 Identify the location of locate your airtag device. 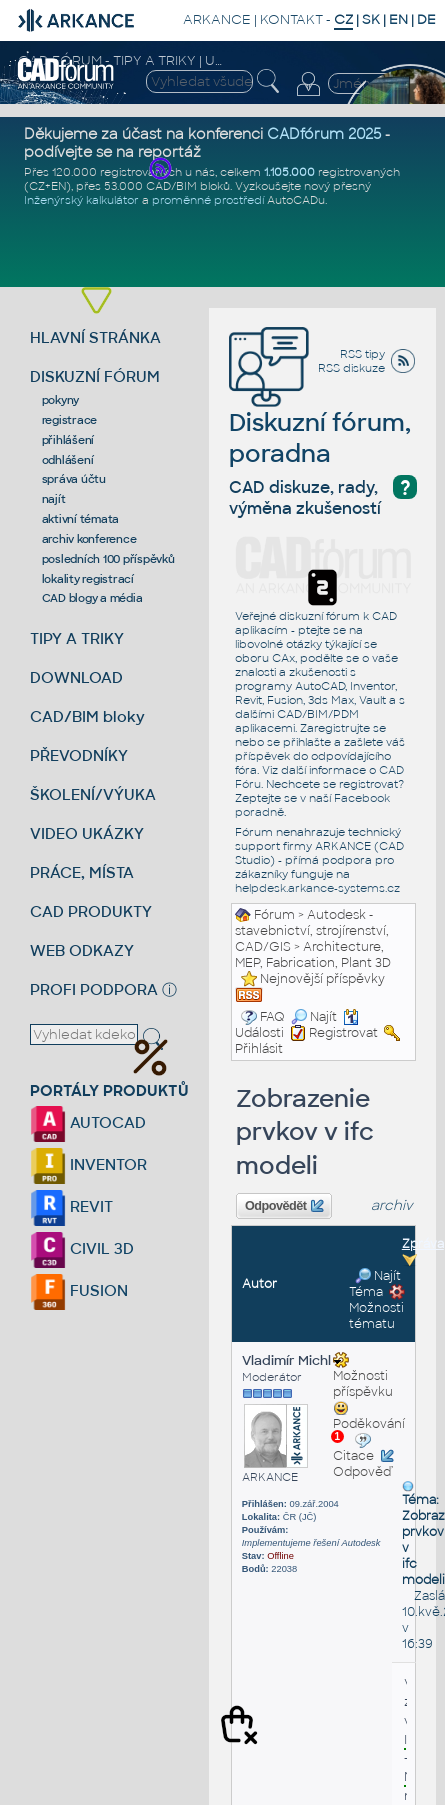
(160, 168).